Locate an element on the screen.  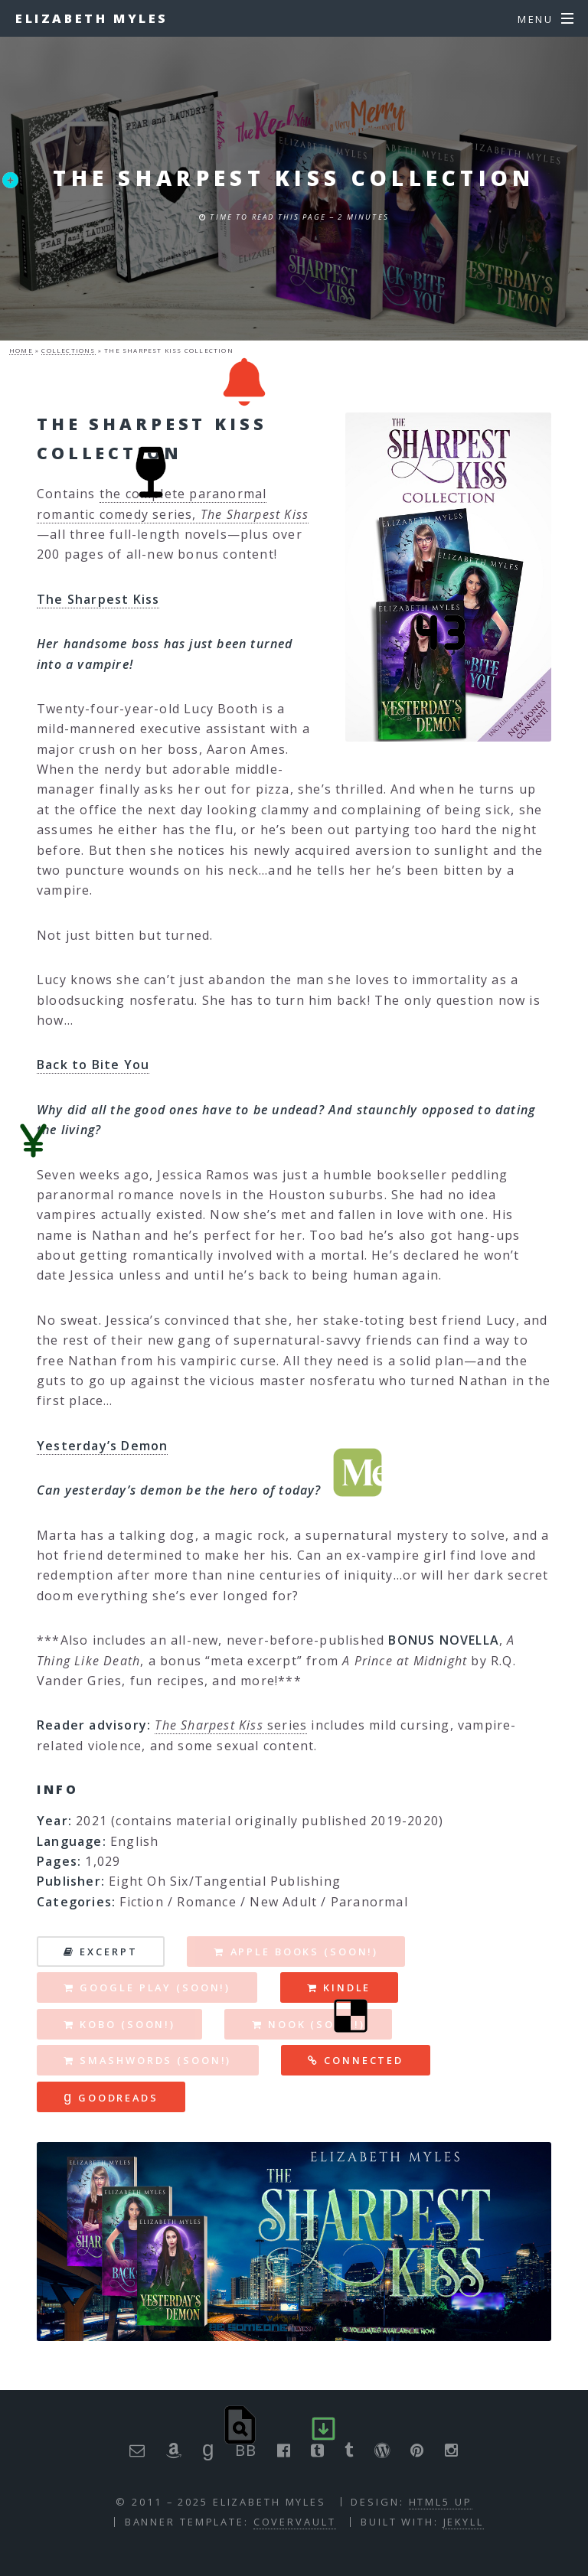
view price in japanese yen is located at coordinates (33, 1140).